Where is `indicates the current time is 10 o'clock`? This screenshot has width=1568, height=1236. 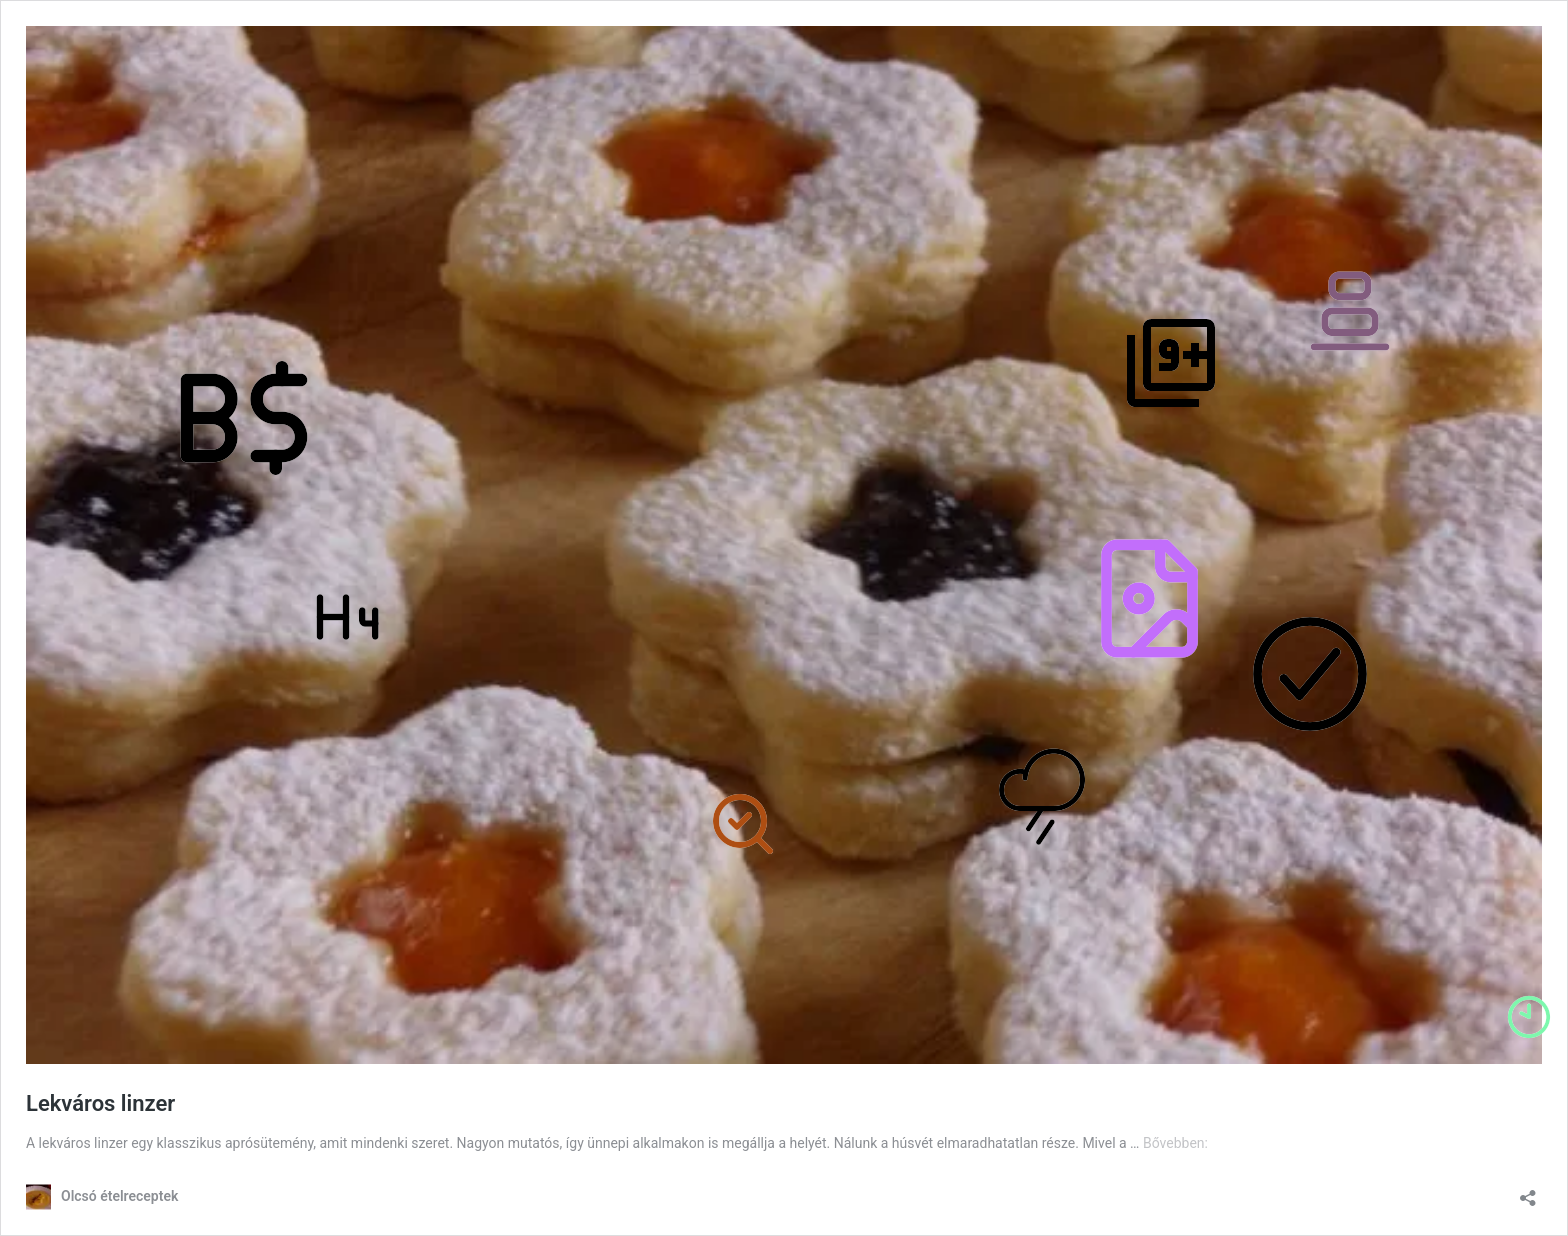
indicates the current time is 10 o'clock is located at coordinates (1529, 1017).